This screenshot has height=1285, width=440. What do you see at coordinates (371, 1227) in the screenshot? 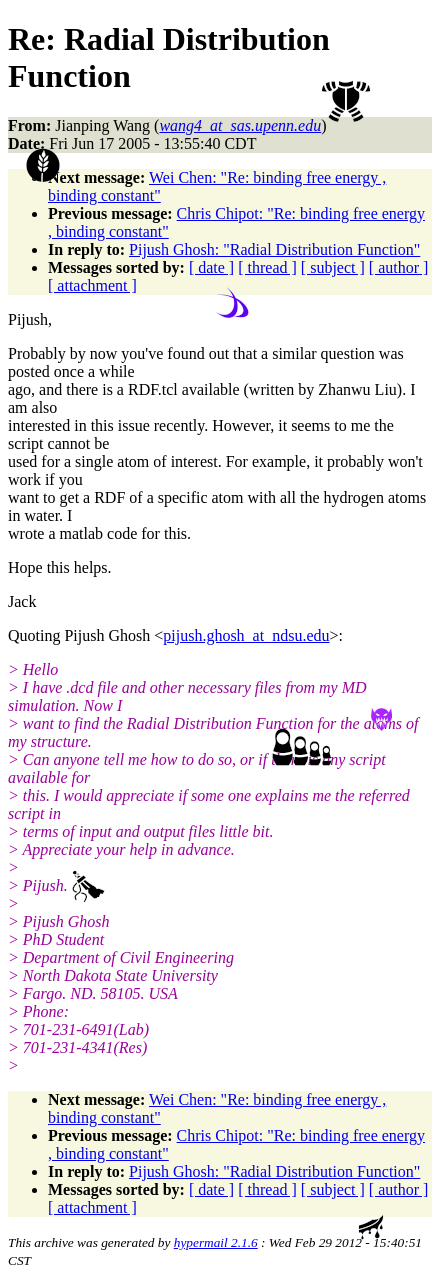
I see `indicates a critical hit or bleeding damage effect` at bounding box center [371, 1227].